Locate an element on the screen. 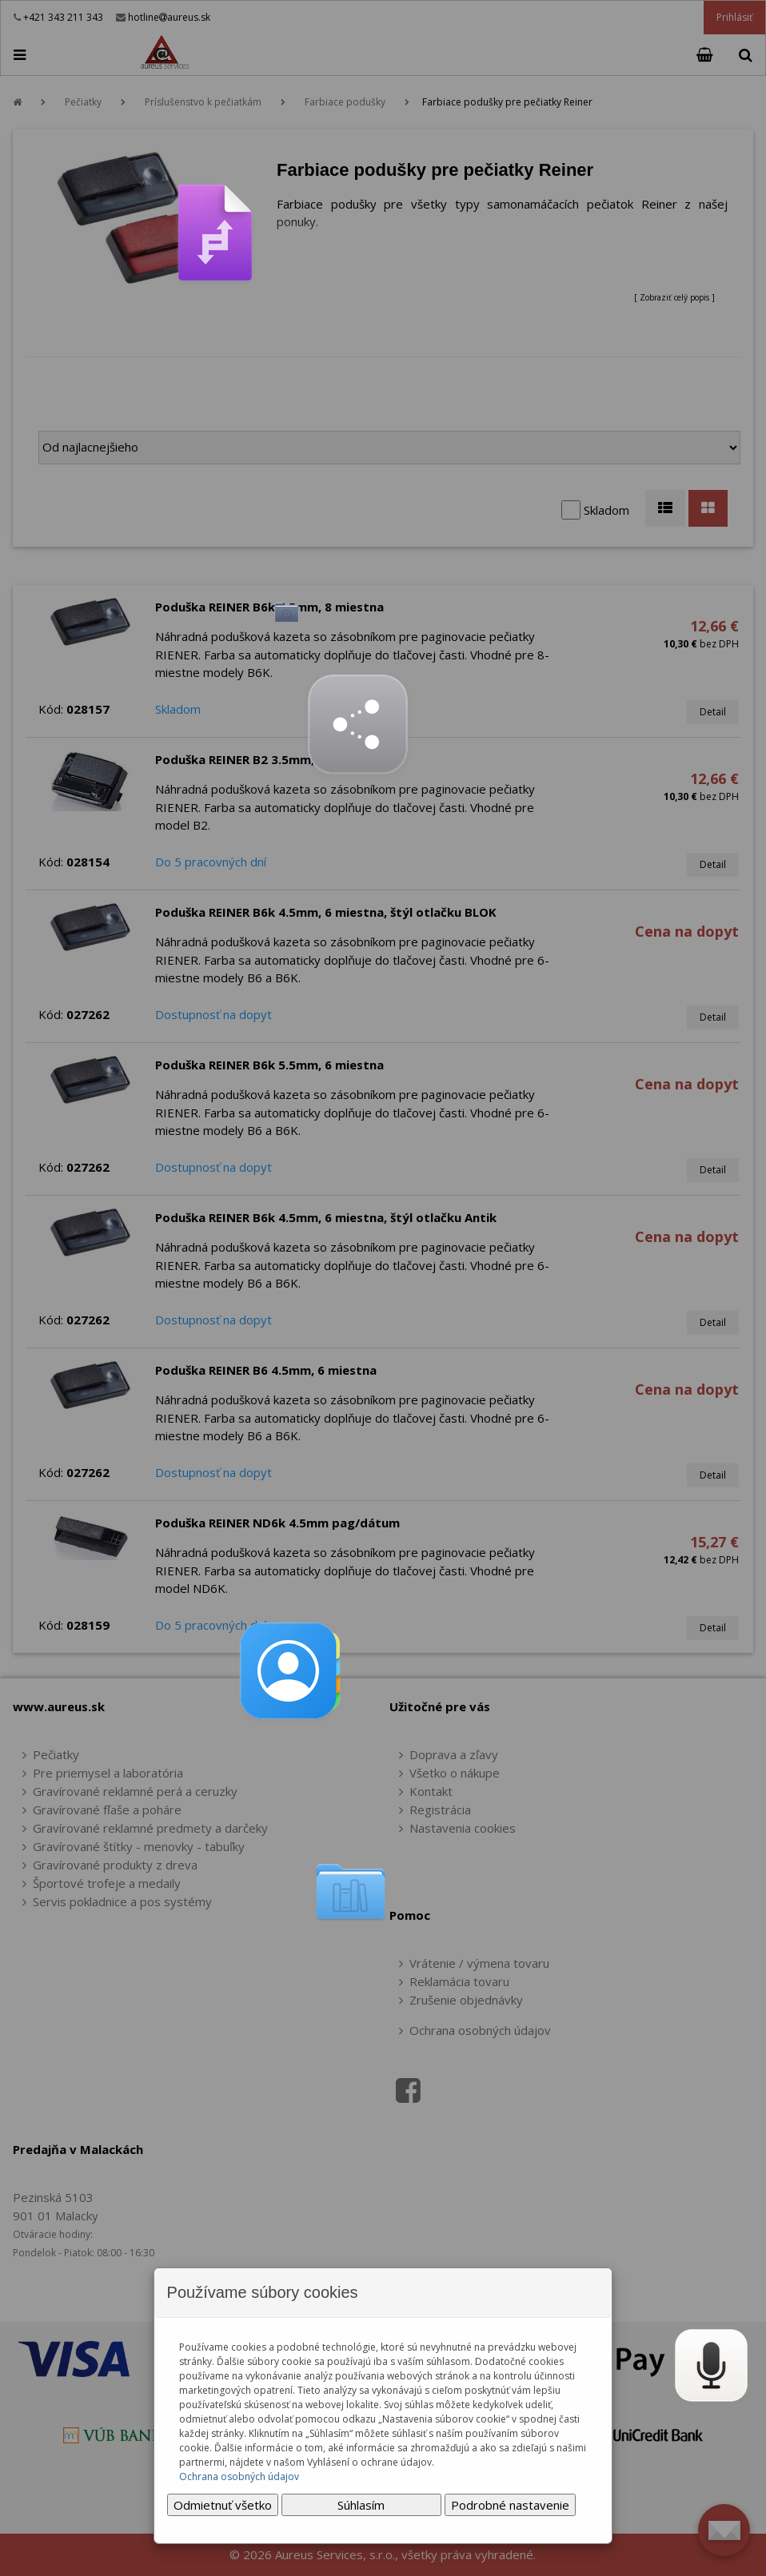 The height and width of the screenshot is (2576, 766). open media library folder is located at coordinates (350, 1891).